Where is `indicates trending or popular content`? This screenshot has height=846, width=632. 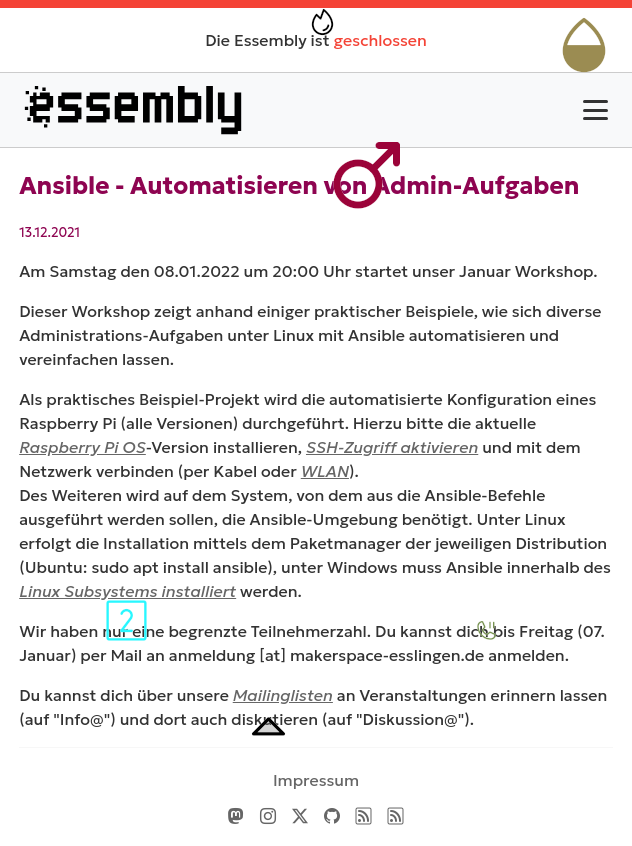
indicates trending or popular content is located at coordinates (322, 22).